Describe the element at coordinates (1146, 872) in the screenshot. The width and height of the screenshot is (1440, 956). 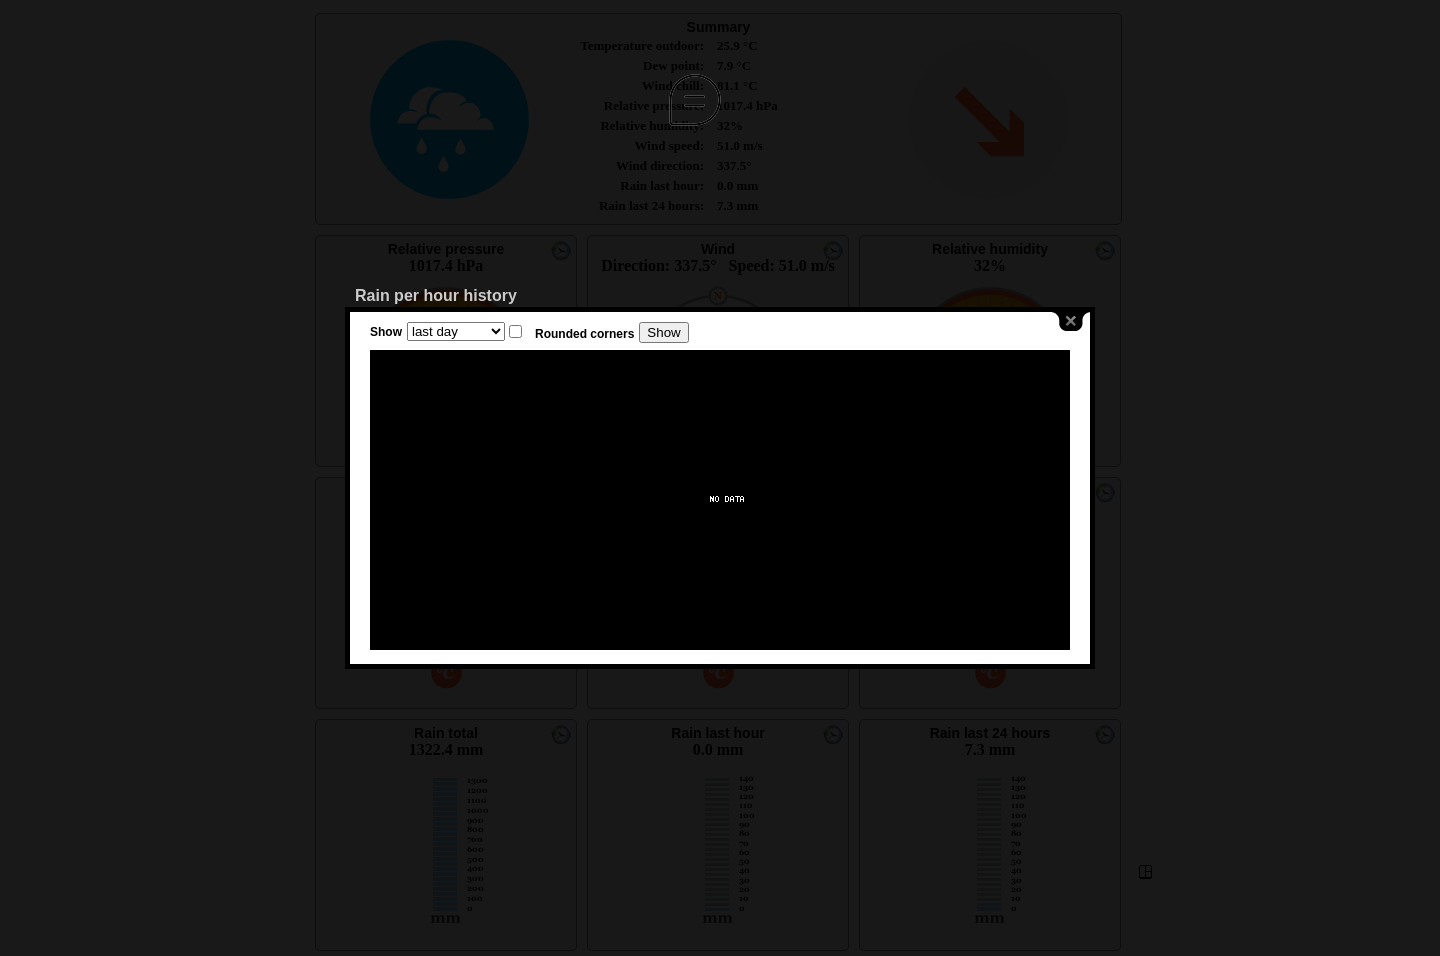
I see `open tmux terminal session` at that location.